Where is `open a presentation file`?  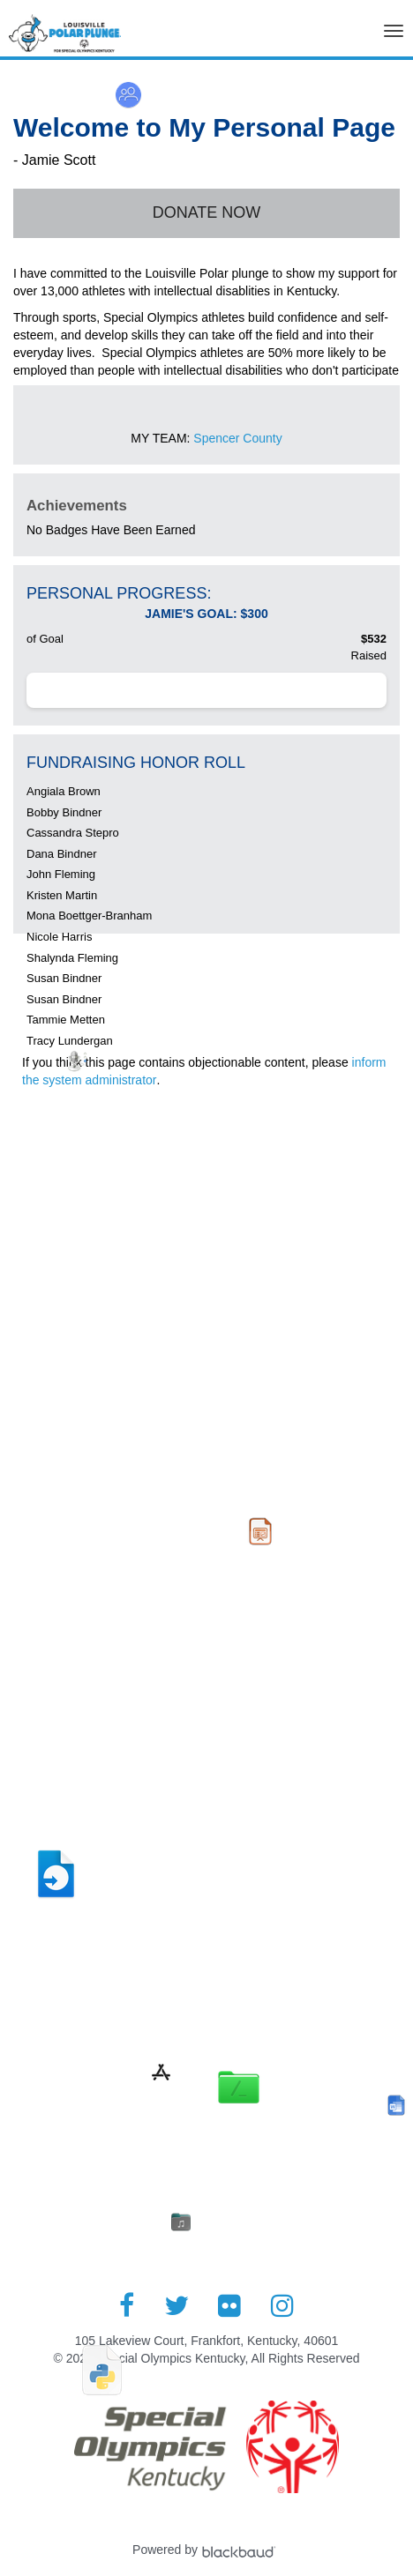 open a presentation file is located at coordinates (260, 1531).